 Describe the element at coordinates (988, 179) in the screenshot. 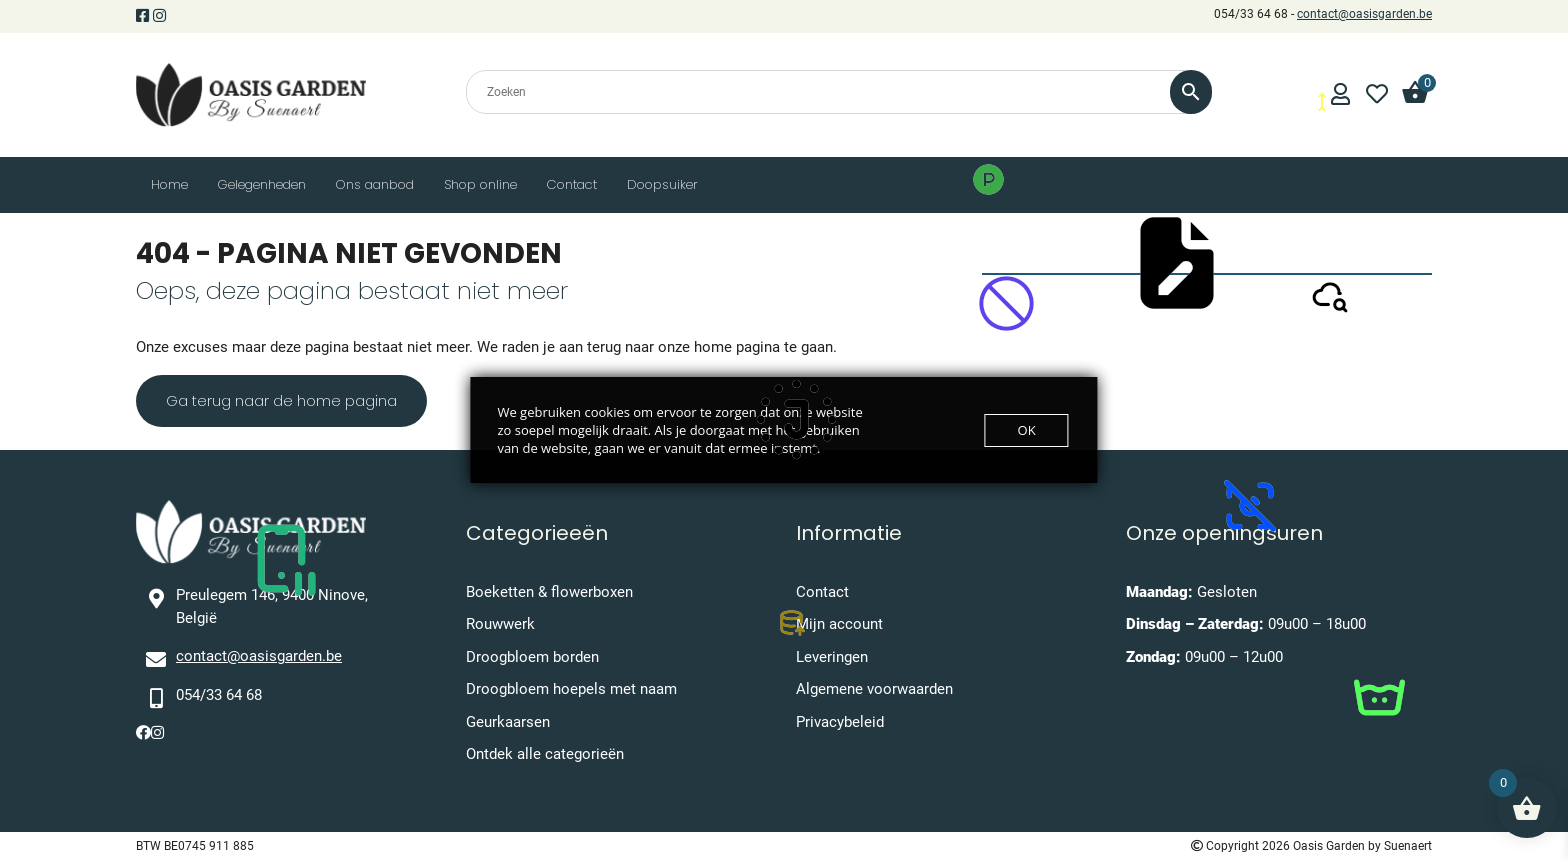

I see `indicates parking availability or location` at that location.